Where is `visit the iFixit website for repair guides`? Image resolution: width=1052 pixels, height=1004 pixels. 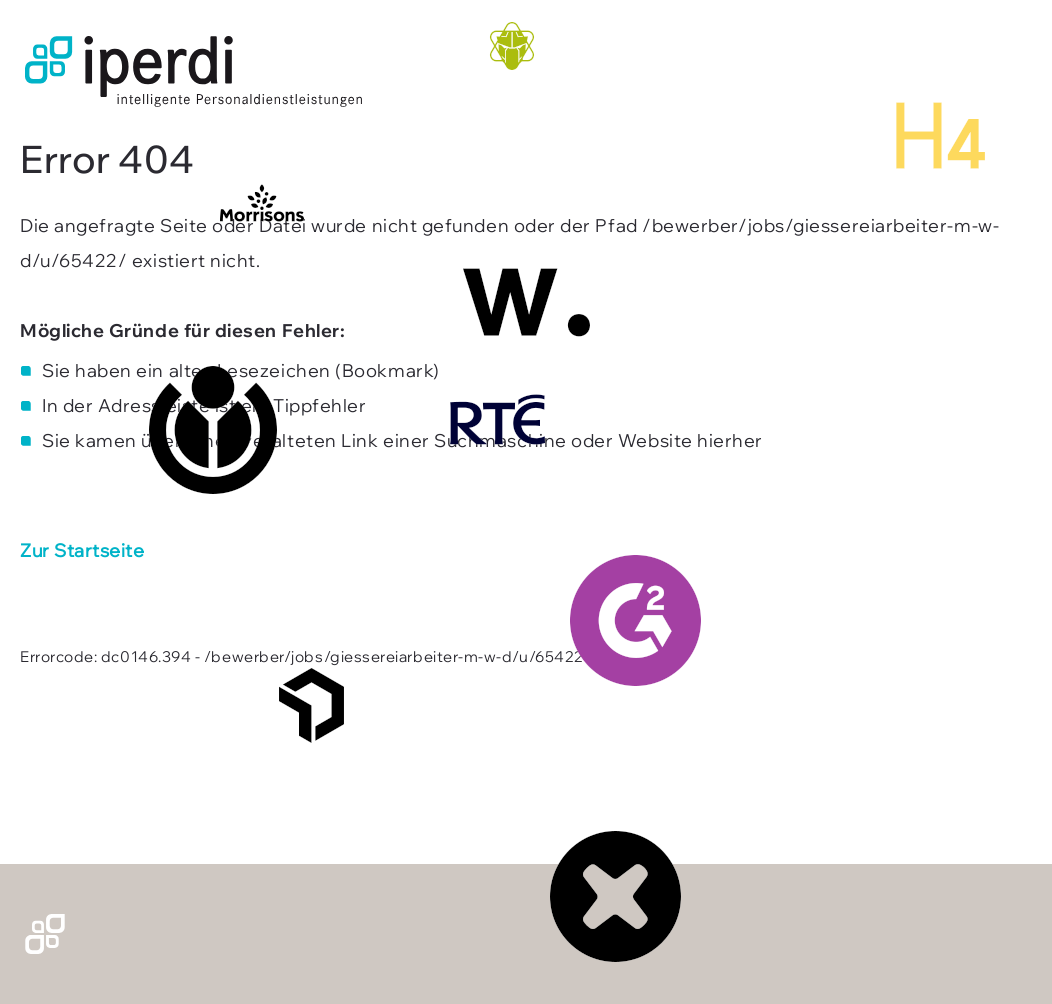
visit the iFixit website for repair guides is located at coordinates (615, 896).